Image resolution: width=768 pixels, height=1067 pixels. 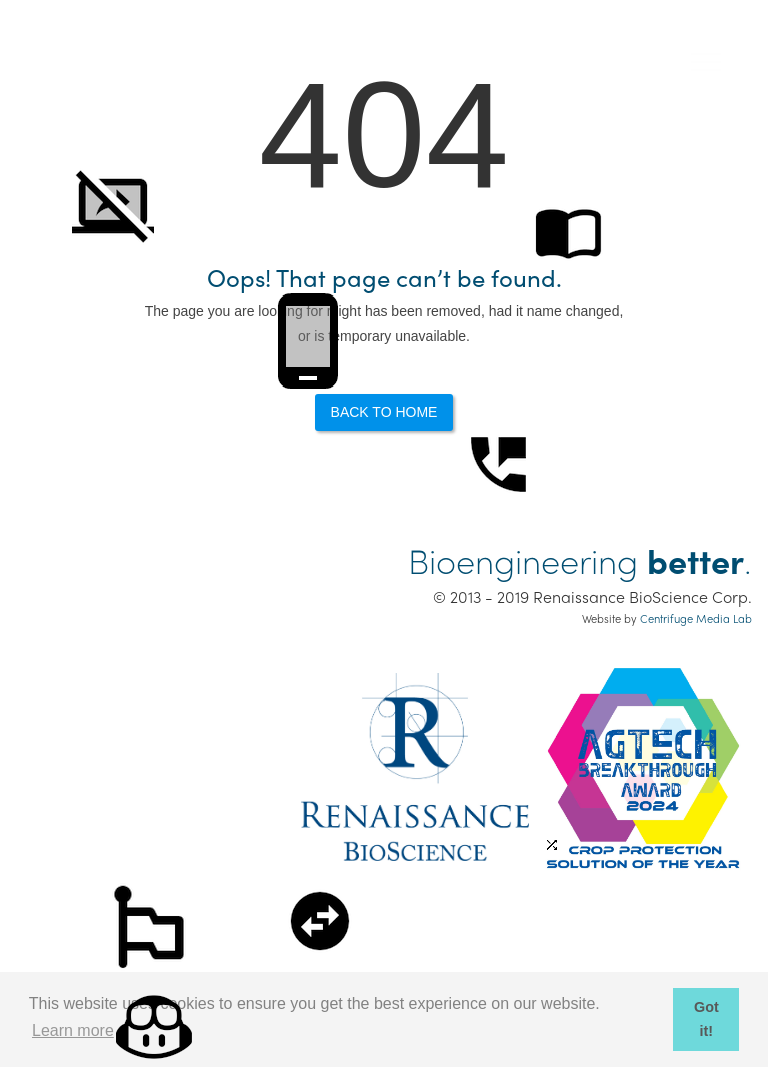 I want to click on stop sharing your screen, so click(x=113, y=206).